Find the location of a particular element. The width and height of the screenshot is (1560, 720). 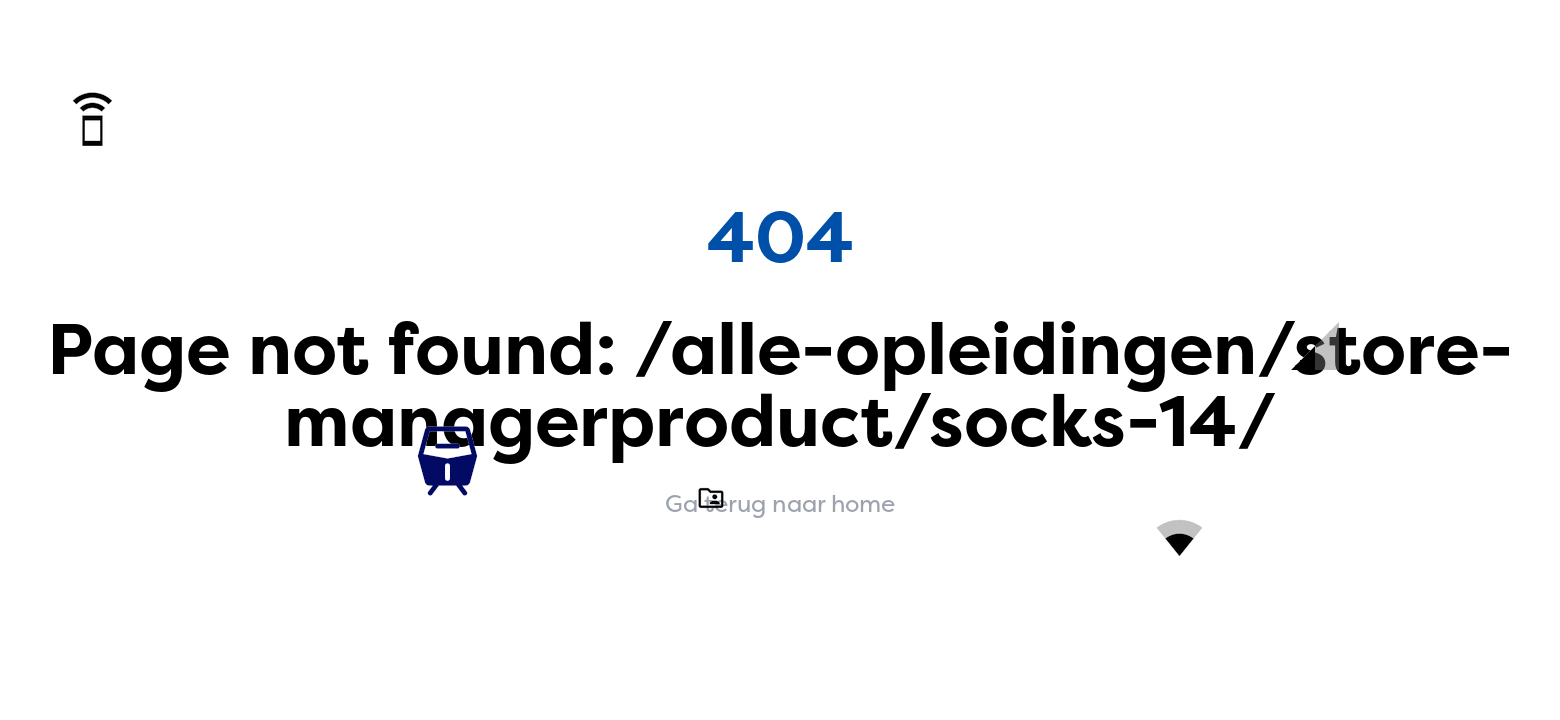

access regional train schedules is located at coordinates (447, 458).